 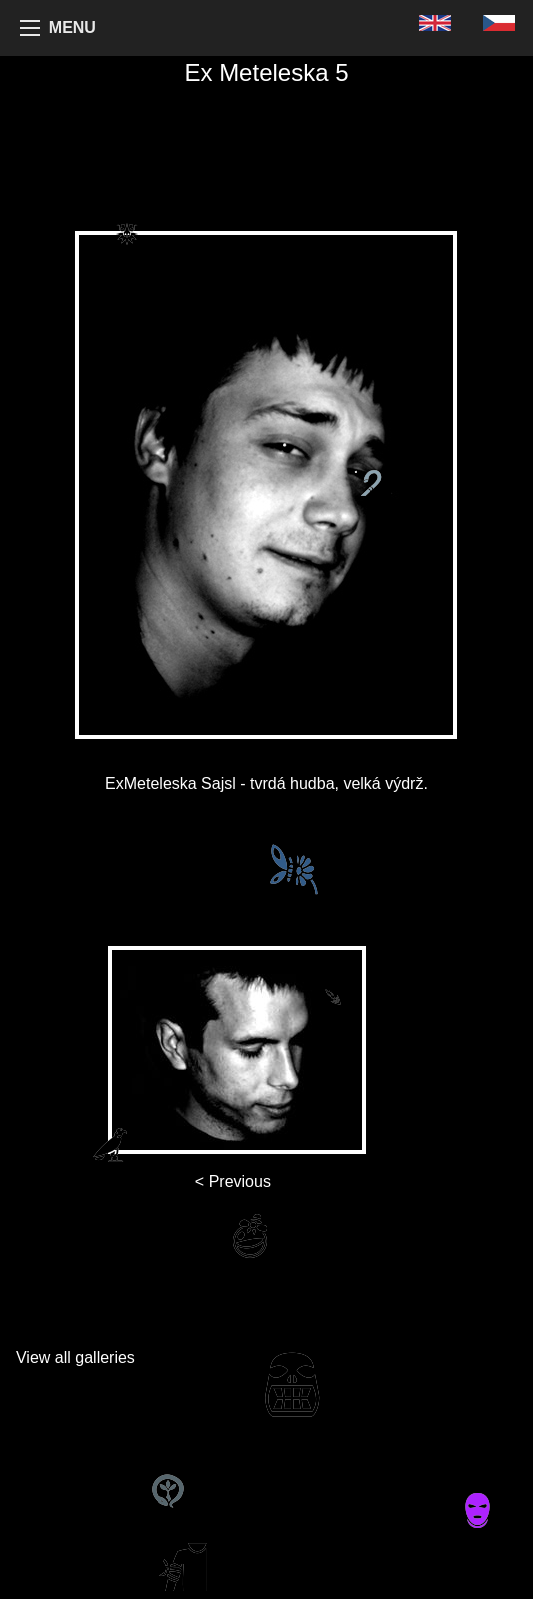 I want to click on collect nectar or fruit rewards in-game, so click(x=250, y=1236).